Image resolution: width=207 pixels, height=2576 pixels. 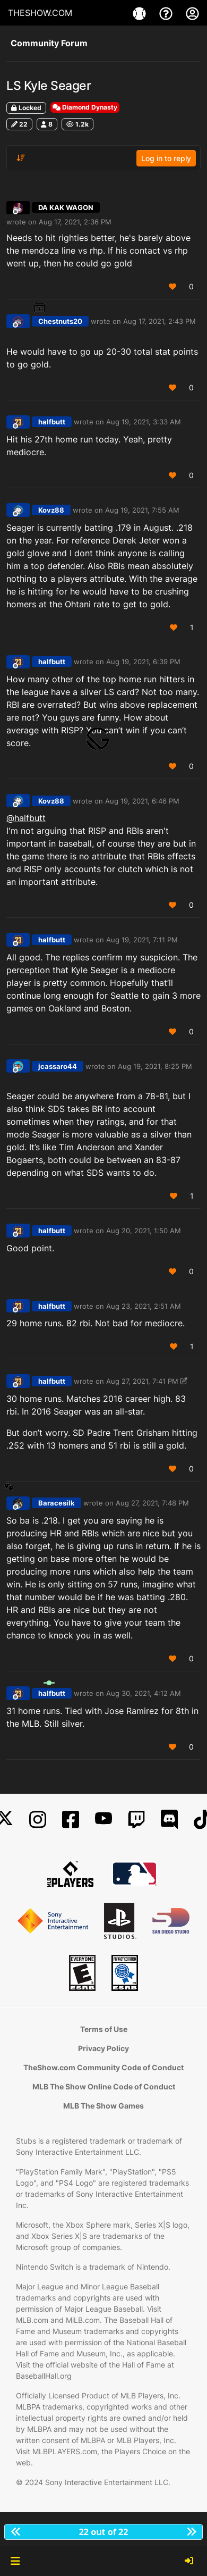 I want to click on open wechat messaging app, so click(x=9, y=1487).